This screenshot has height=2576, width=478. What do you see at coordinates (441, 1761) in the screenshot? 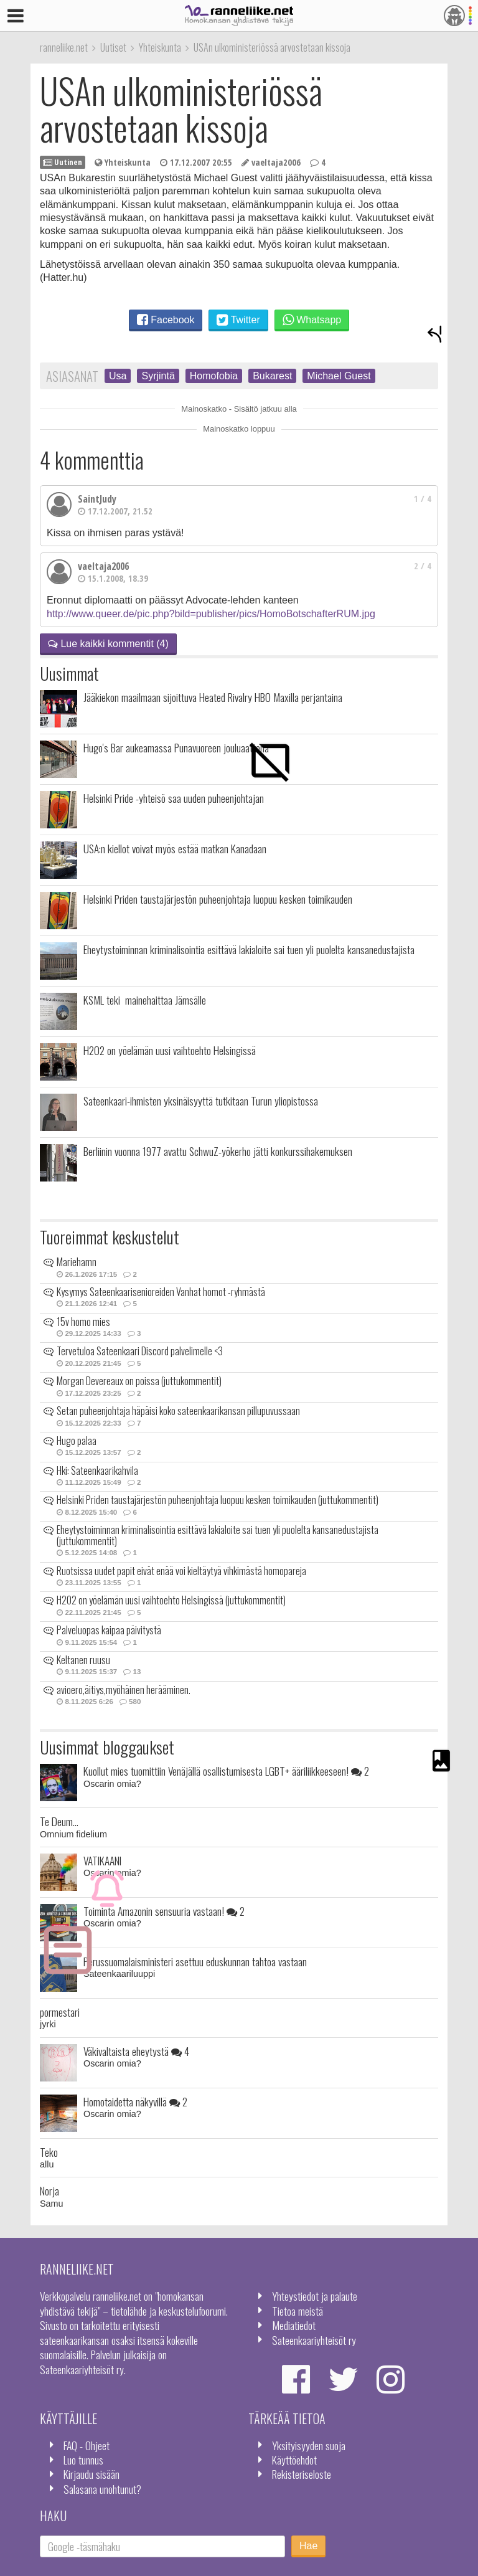
I see `open photo album` at bounding box center [441, 1761].